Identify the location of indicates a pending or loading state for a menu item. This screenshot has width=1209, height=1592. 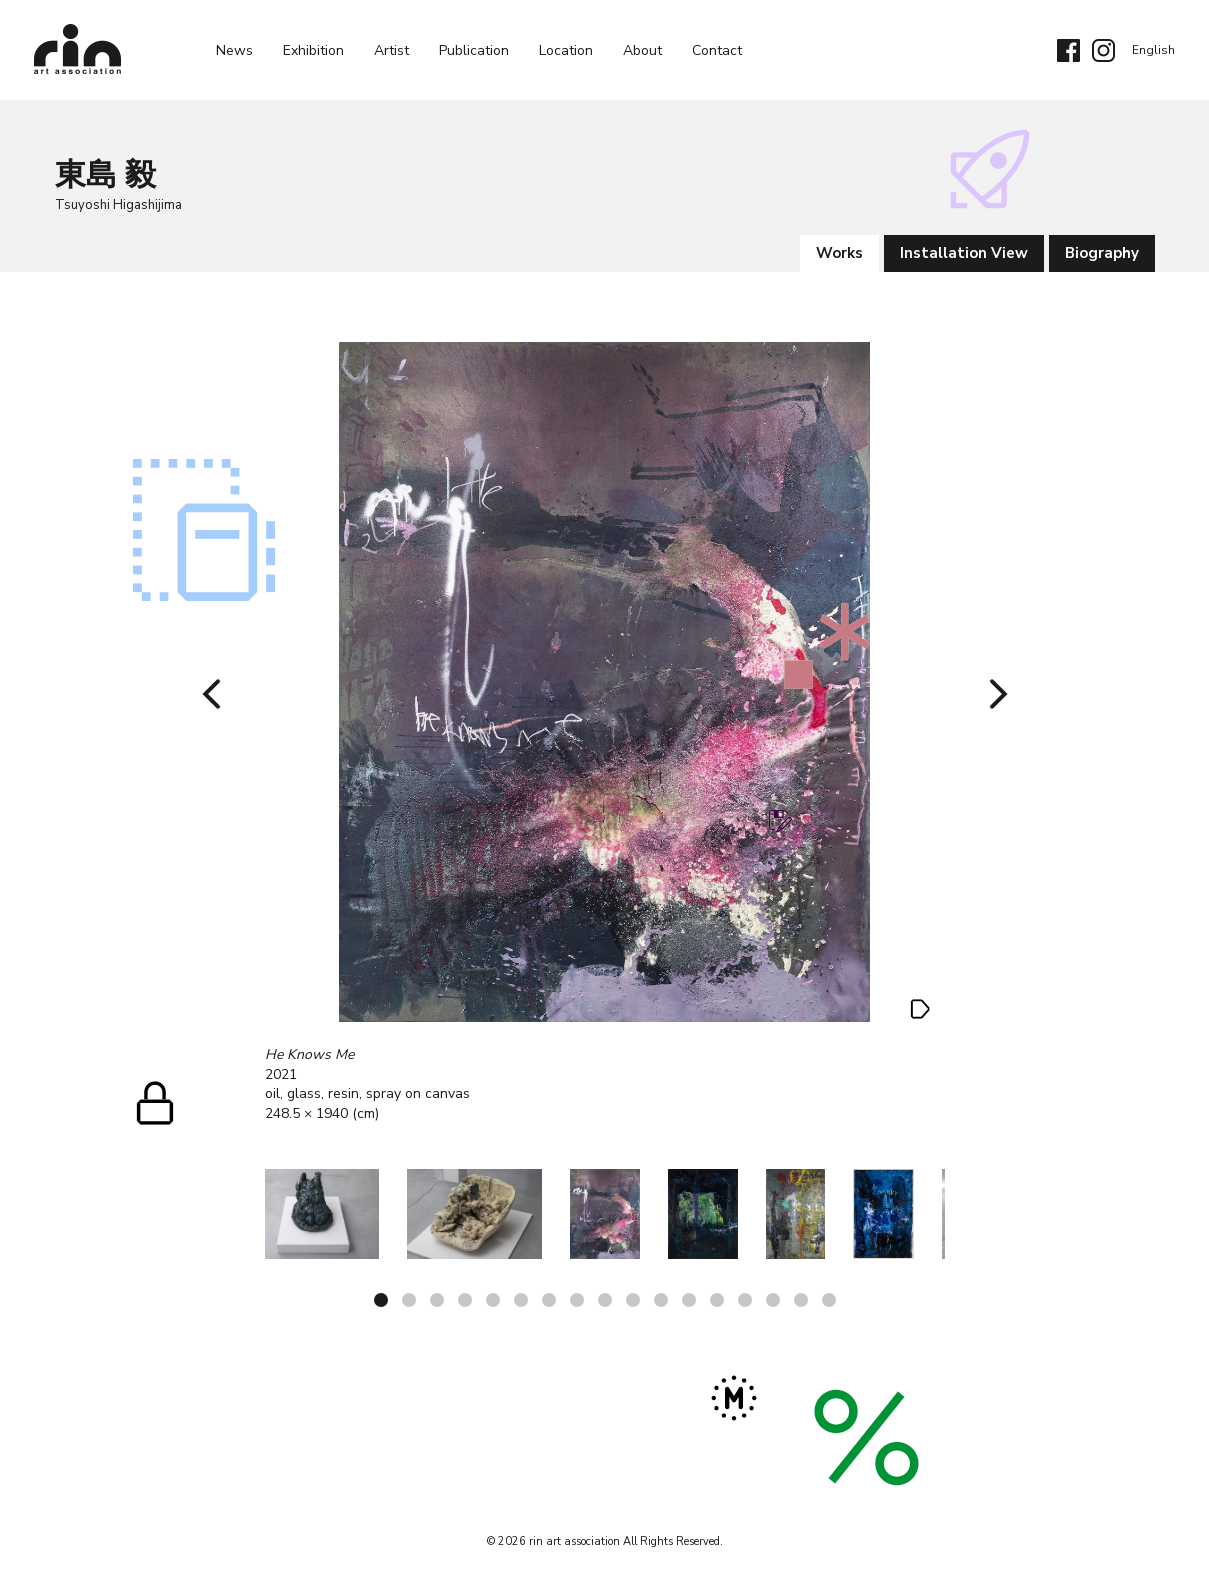
(734, 1398).